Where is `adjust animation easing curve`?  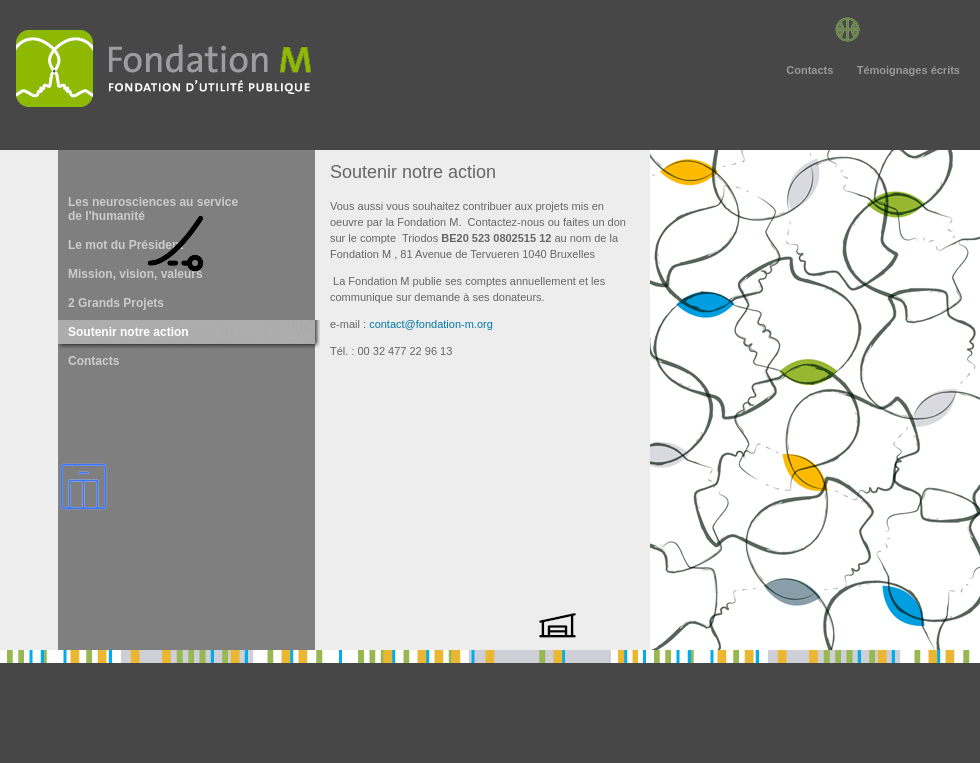
adjust animation easing curve is located at coordinates (175, 243).